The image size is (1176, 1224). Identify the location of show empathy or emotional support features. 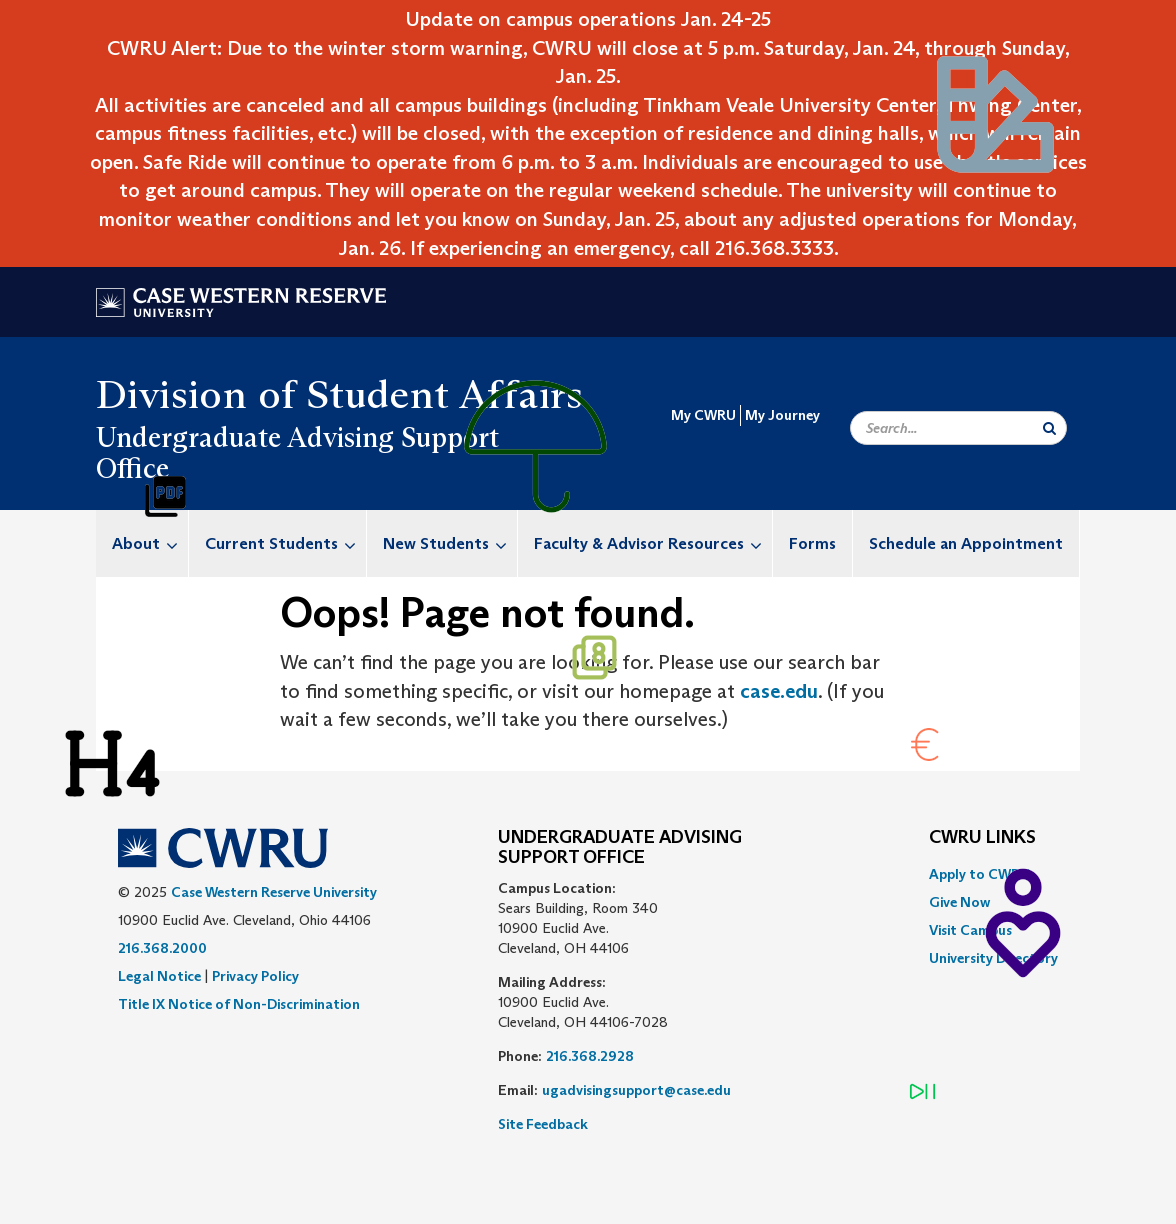
(1023, 922).